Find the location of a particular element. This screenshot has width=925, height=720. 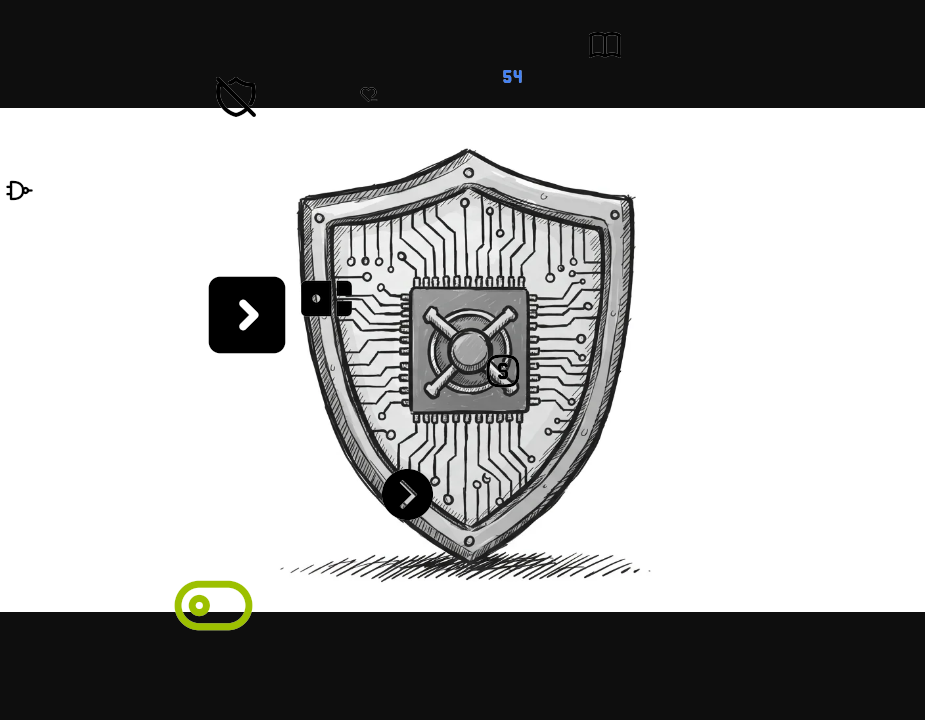

access bento box or meal ordering feature is located at coordinates (326, 298).